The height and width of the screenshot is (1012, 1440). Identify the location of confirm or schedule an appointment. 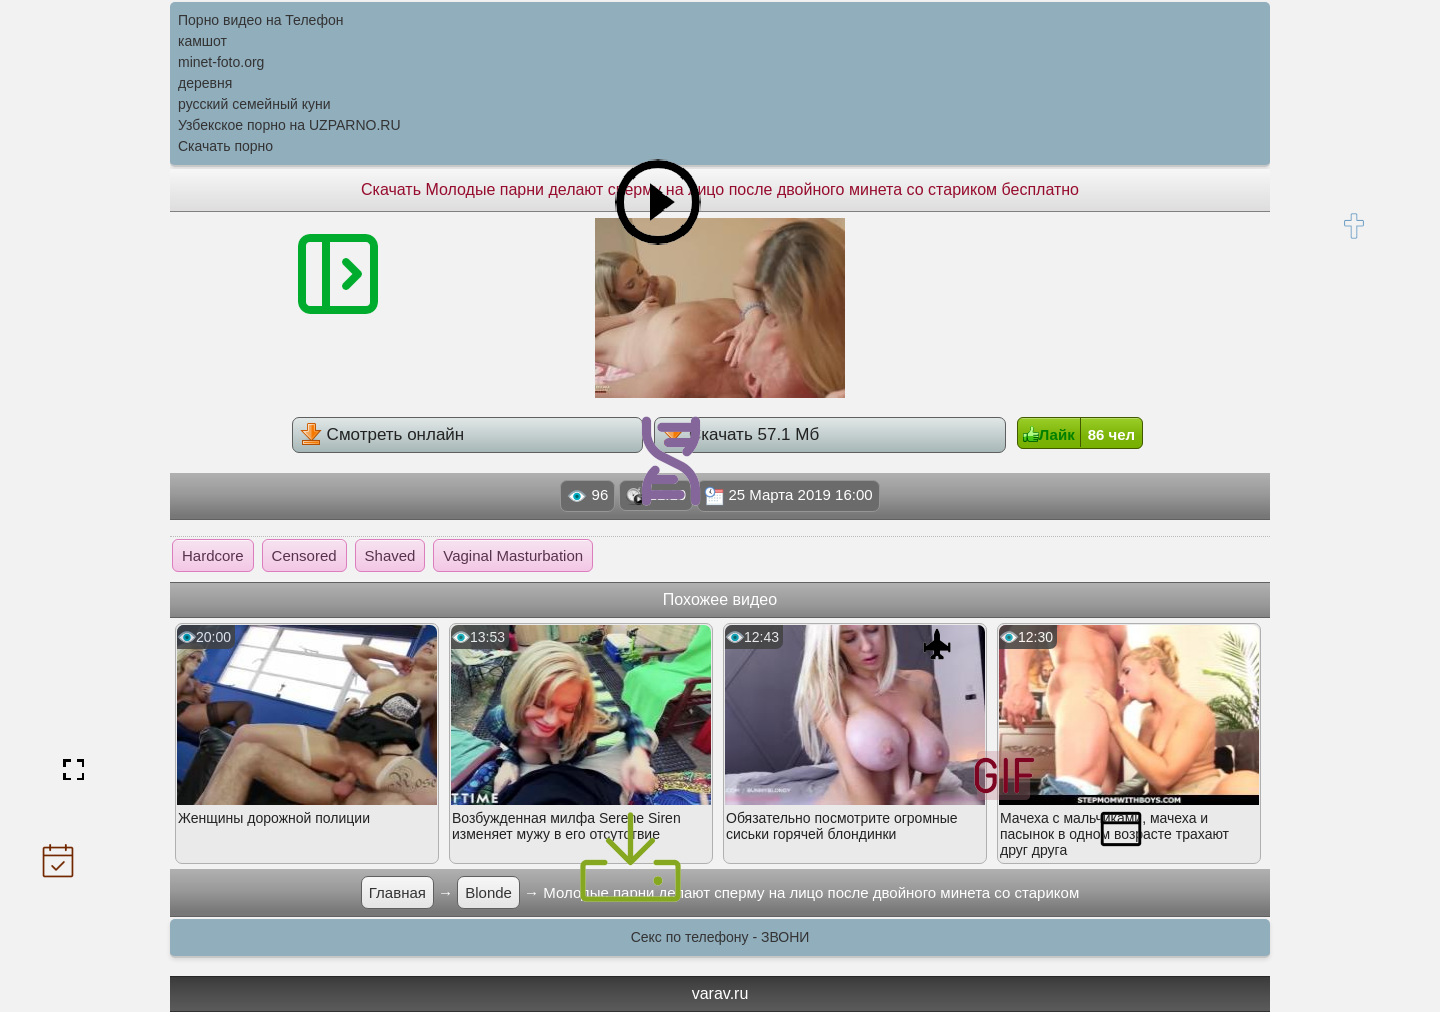
(58, 862).